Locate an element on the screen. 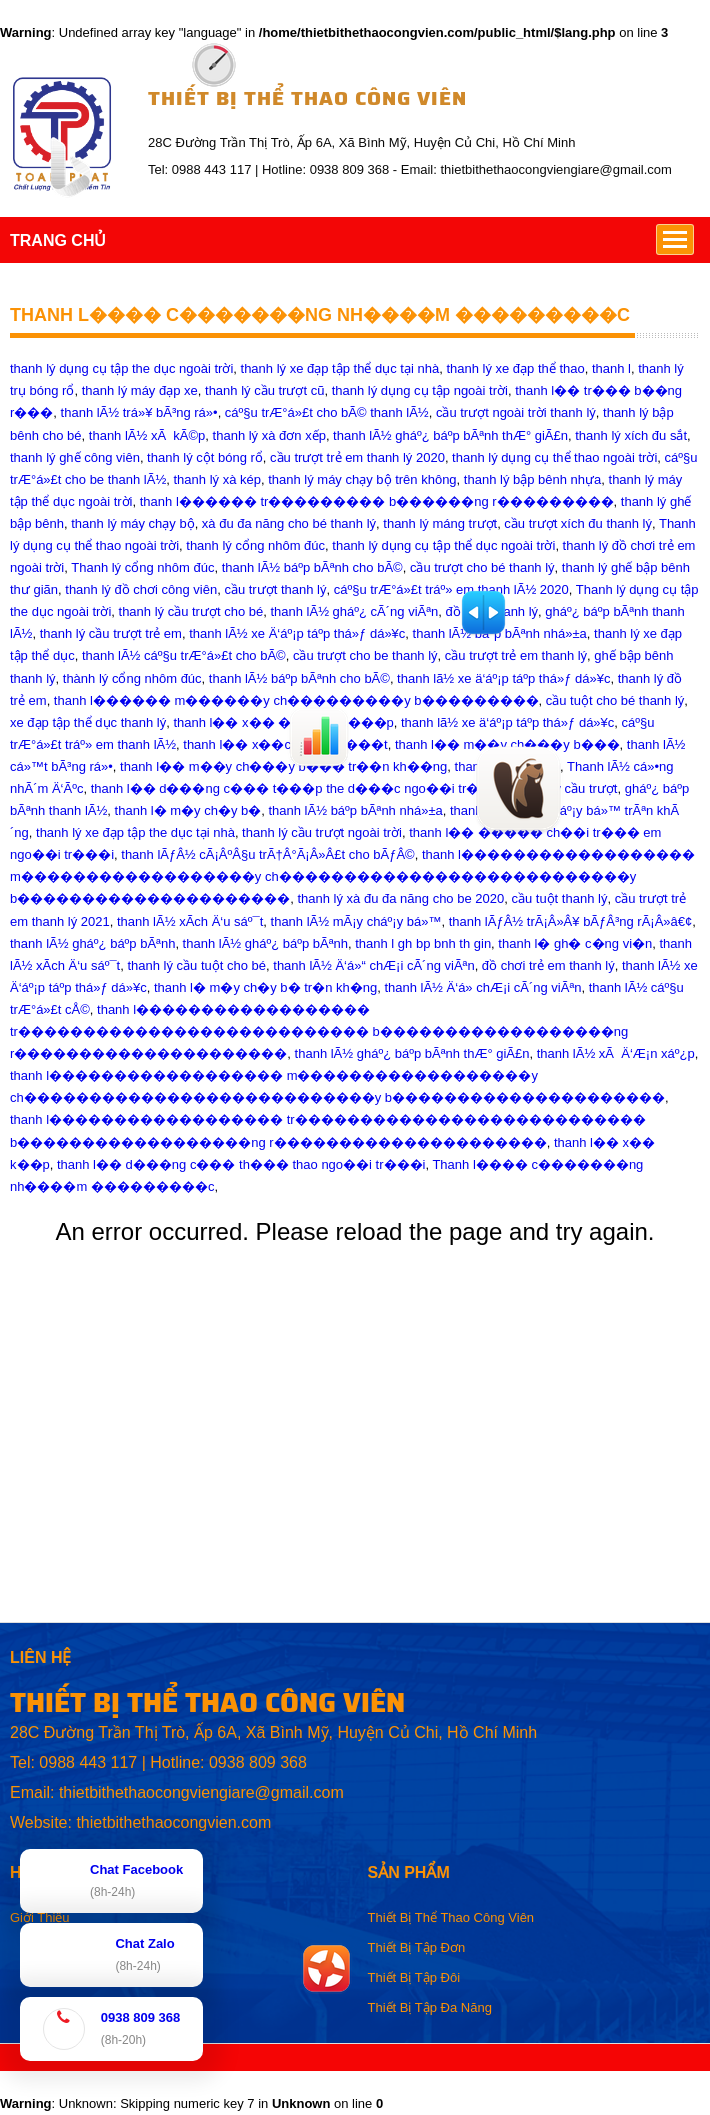  launch Team Fortress 2 is located at coordinates (326, 1968).